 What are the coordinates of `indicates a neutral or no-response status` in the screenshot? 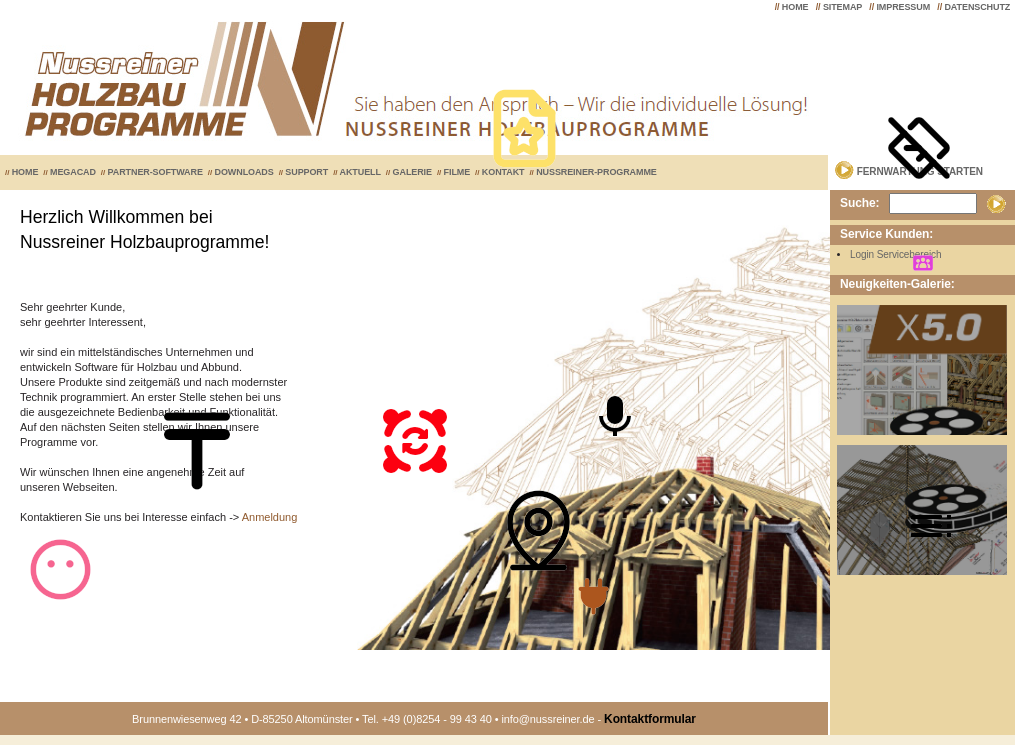 It's located at (60, 569).